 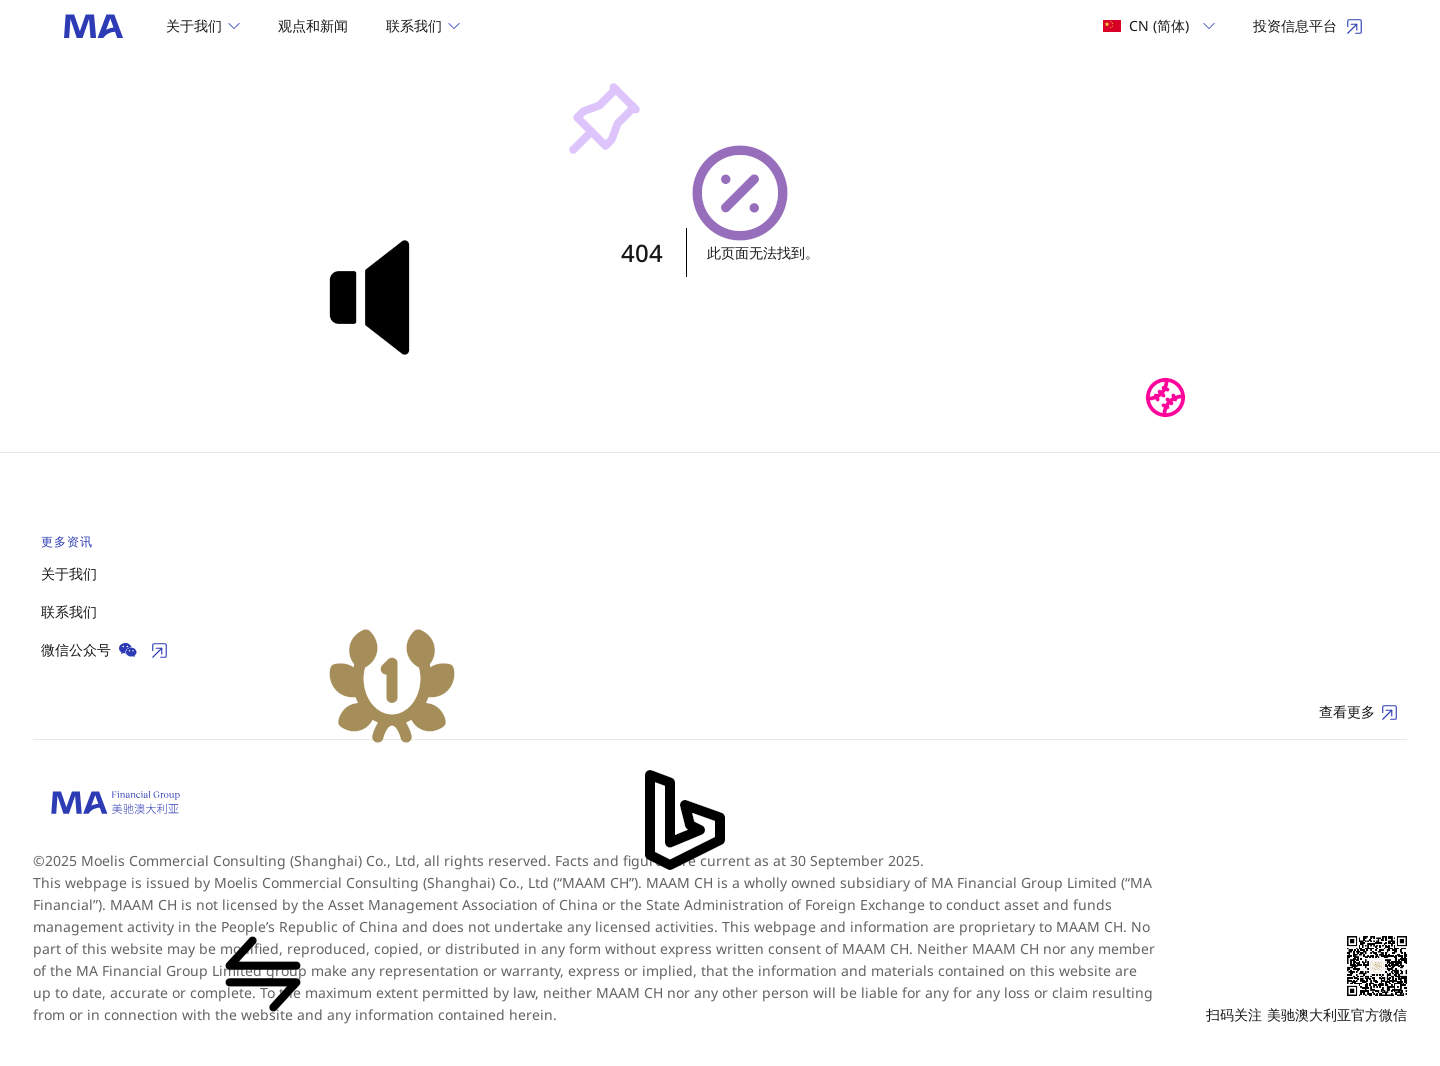 I want to click on search with microsoft bing, so click(x=685, y=820).